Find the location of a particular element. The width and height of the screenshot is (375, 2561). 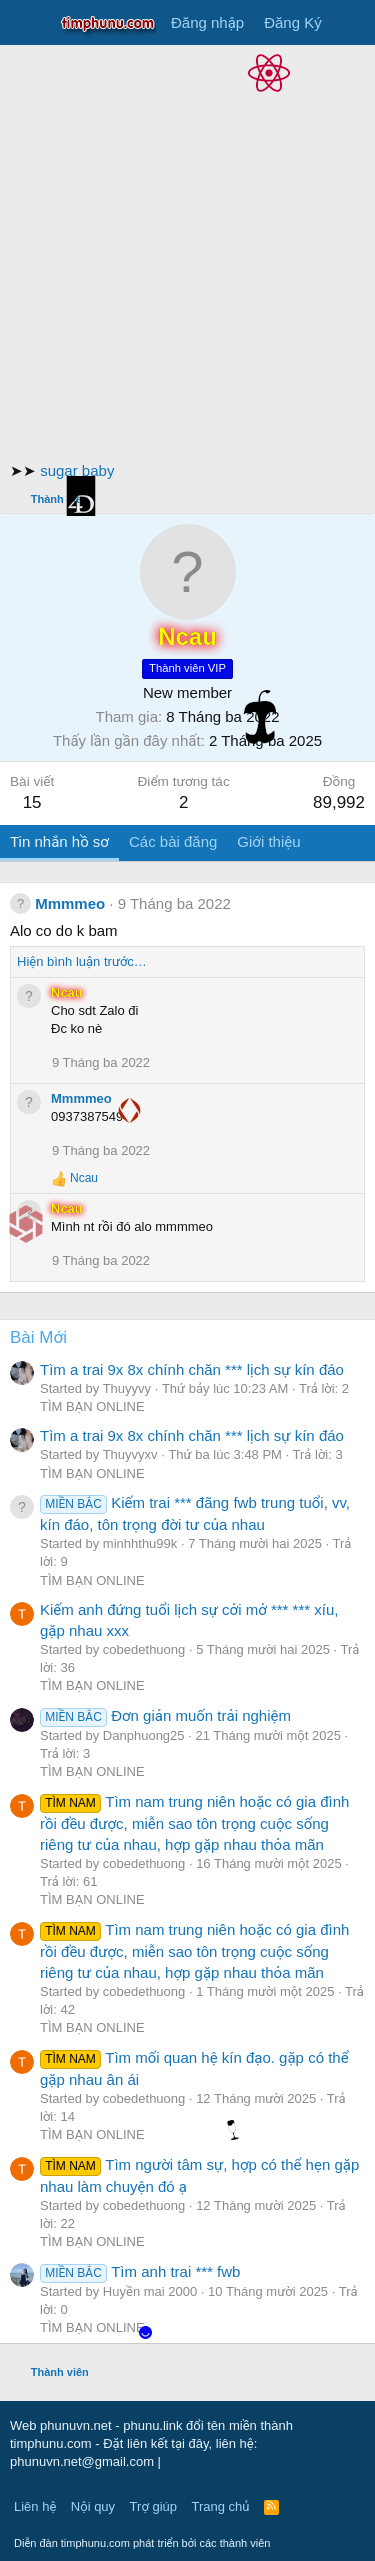

SecurityScorecard company logo is located at coordinates (26, 1224).